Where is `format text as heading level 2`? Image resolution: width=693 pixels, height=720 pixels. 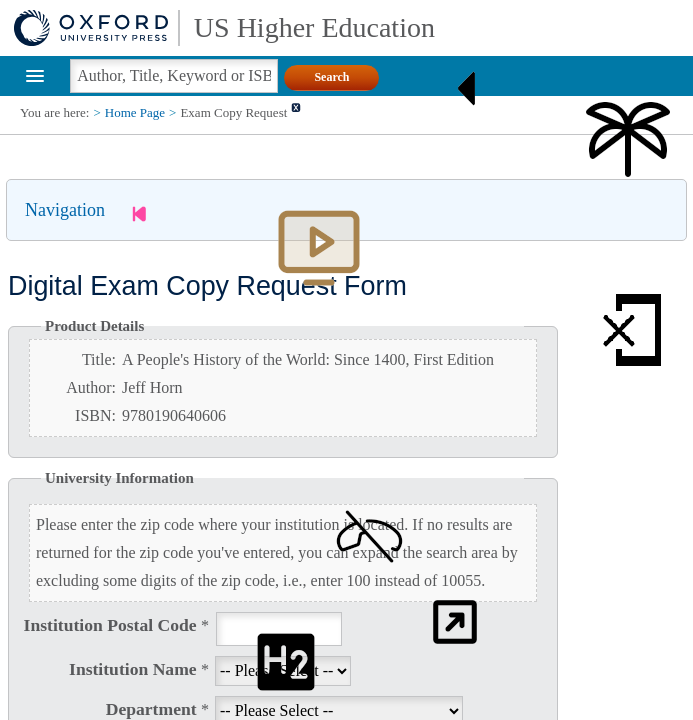
format text as heading level 2 is located at coordinates (286, 662).